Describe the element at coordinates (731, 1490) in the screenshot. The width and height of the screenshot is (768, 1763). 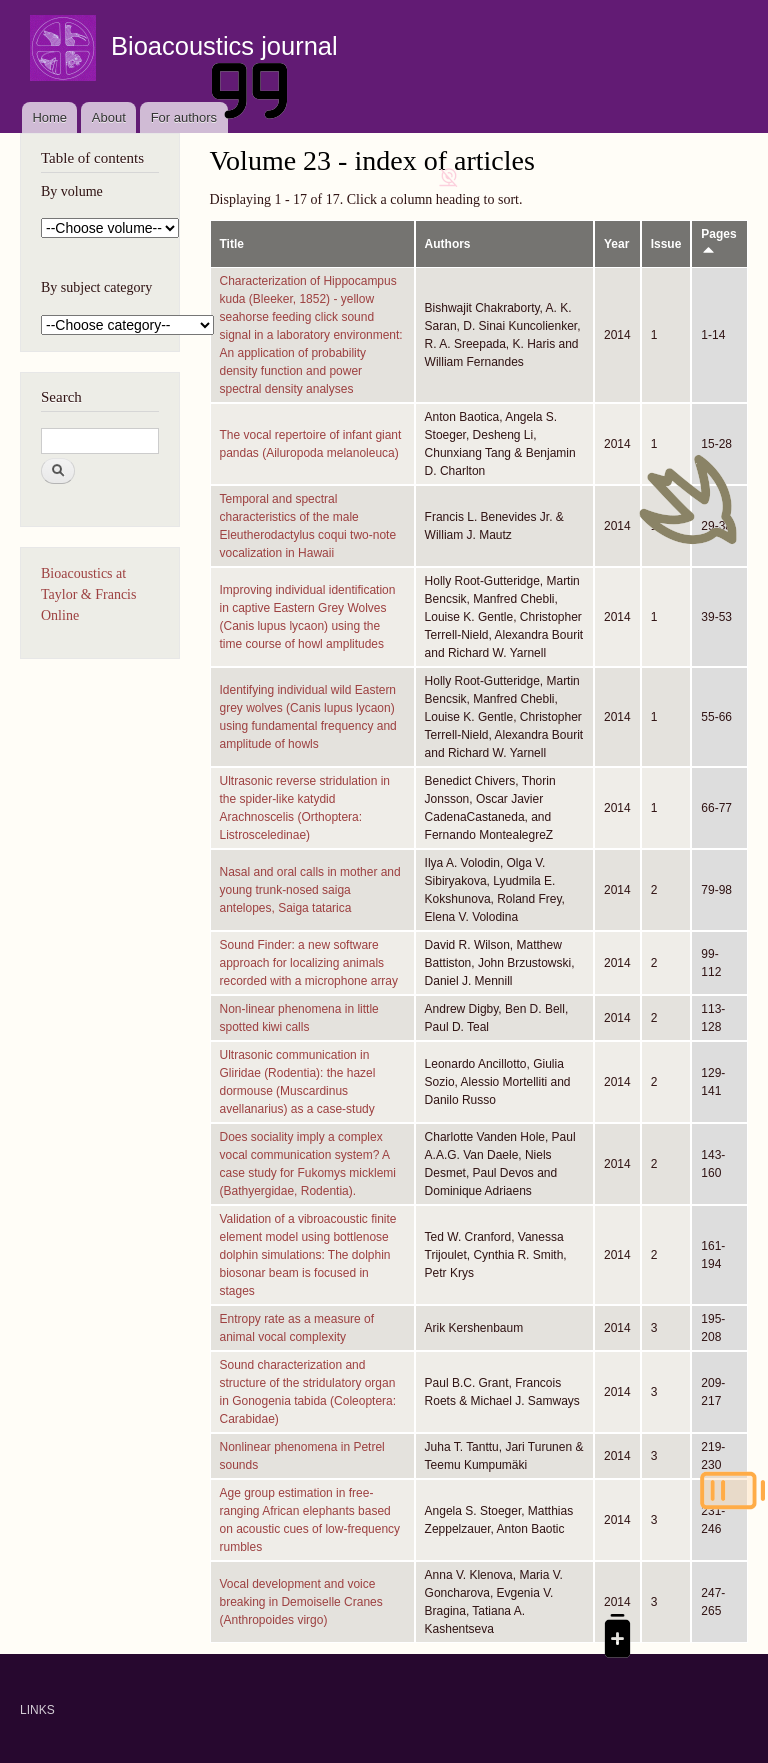
I see `indicates medium battery level` at that location.